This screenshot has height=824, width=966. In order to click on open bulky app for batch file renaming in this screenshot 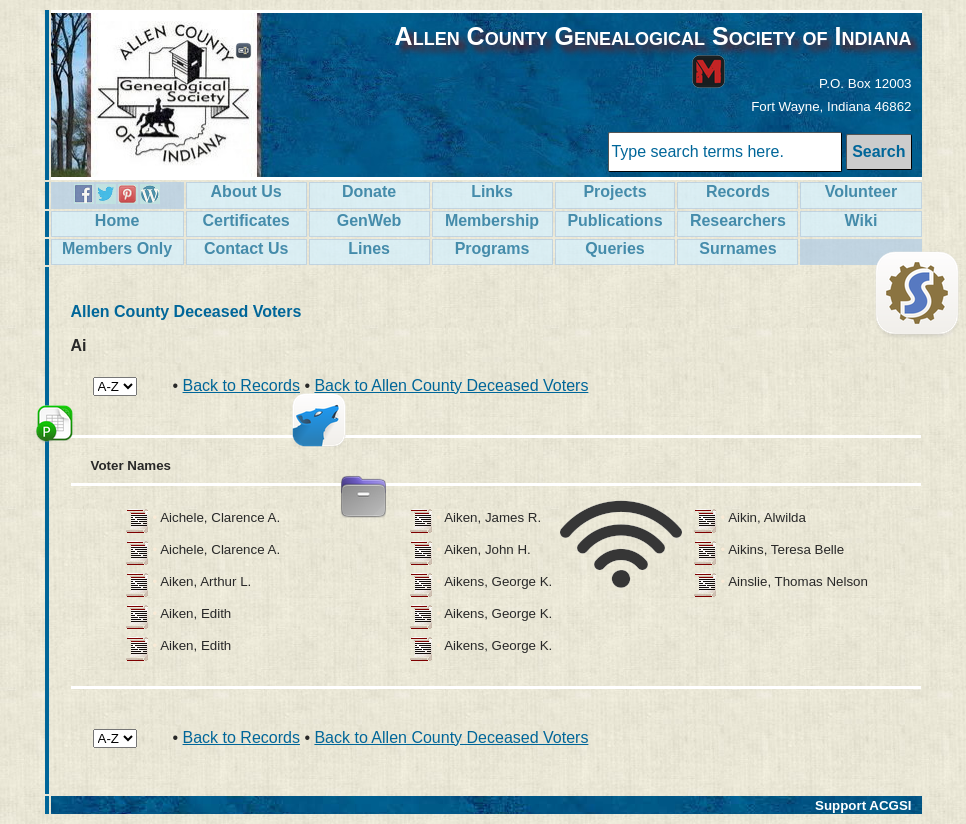, I will do `click(243, 50)`.